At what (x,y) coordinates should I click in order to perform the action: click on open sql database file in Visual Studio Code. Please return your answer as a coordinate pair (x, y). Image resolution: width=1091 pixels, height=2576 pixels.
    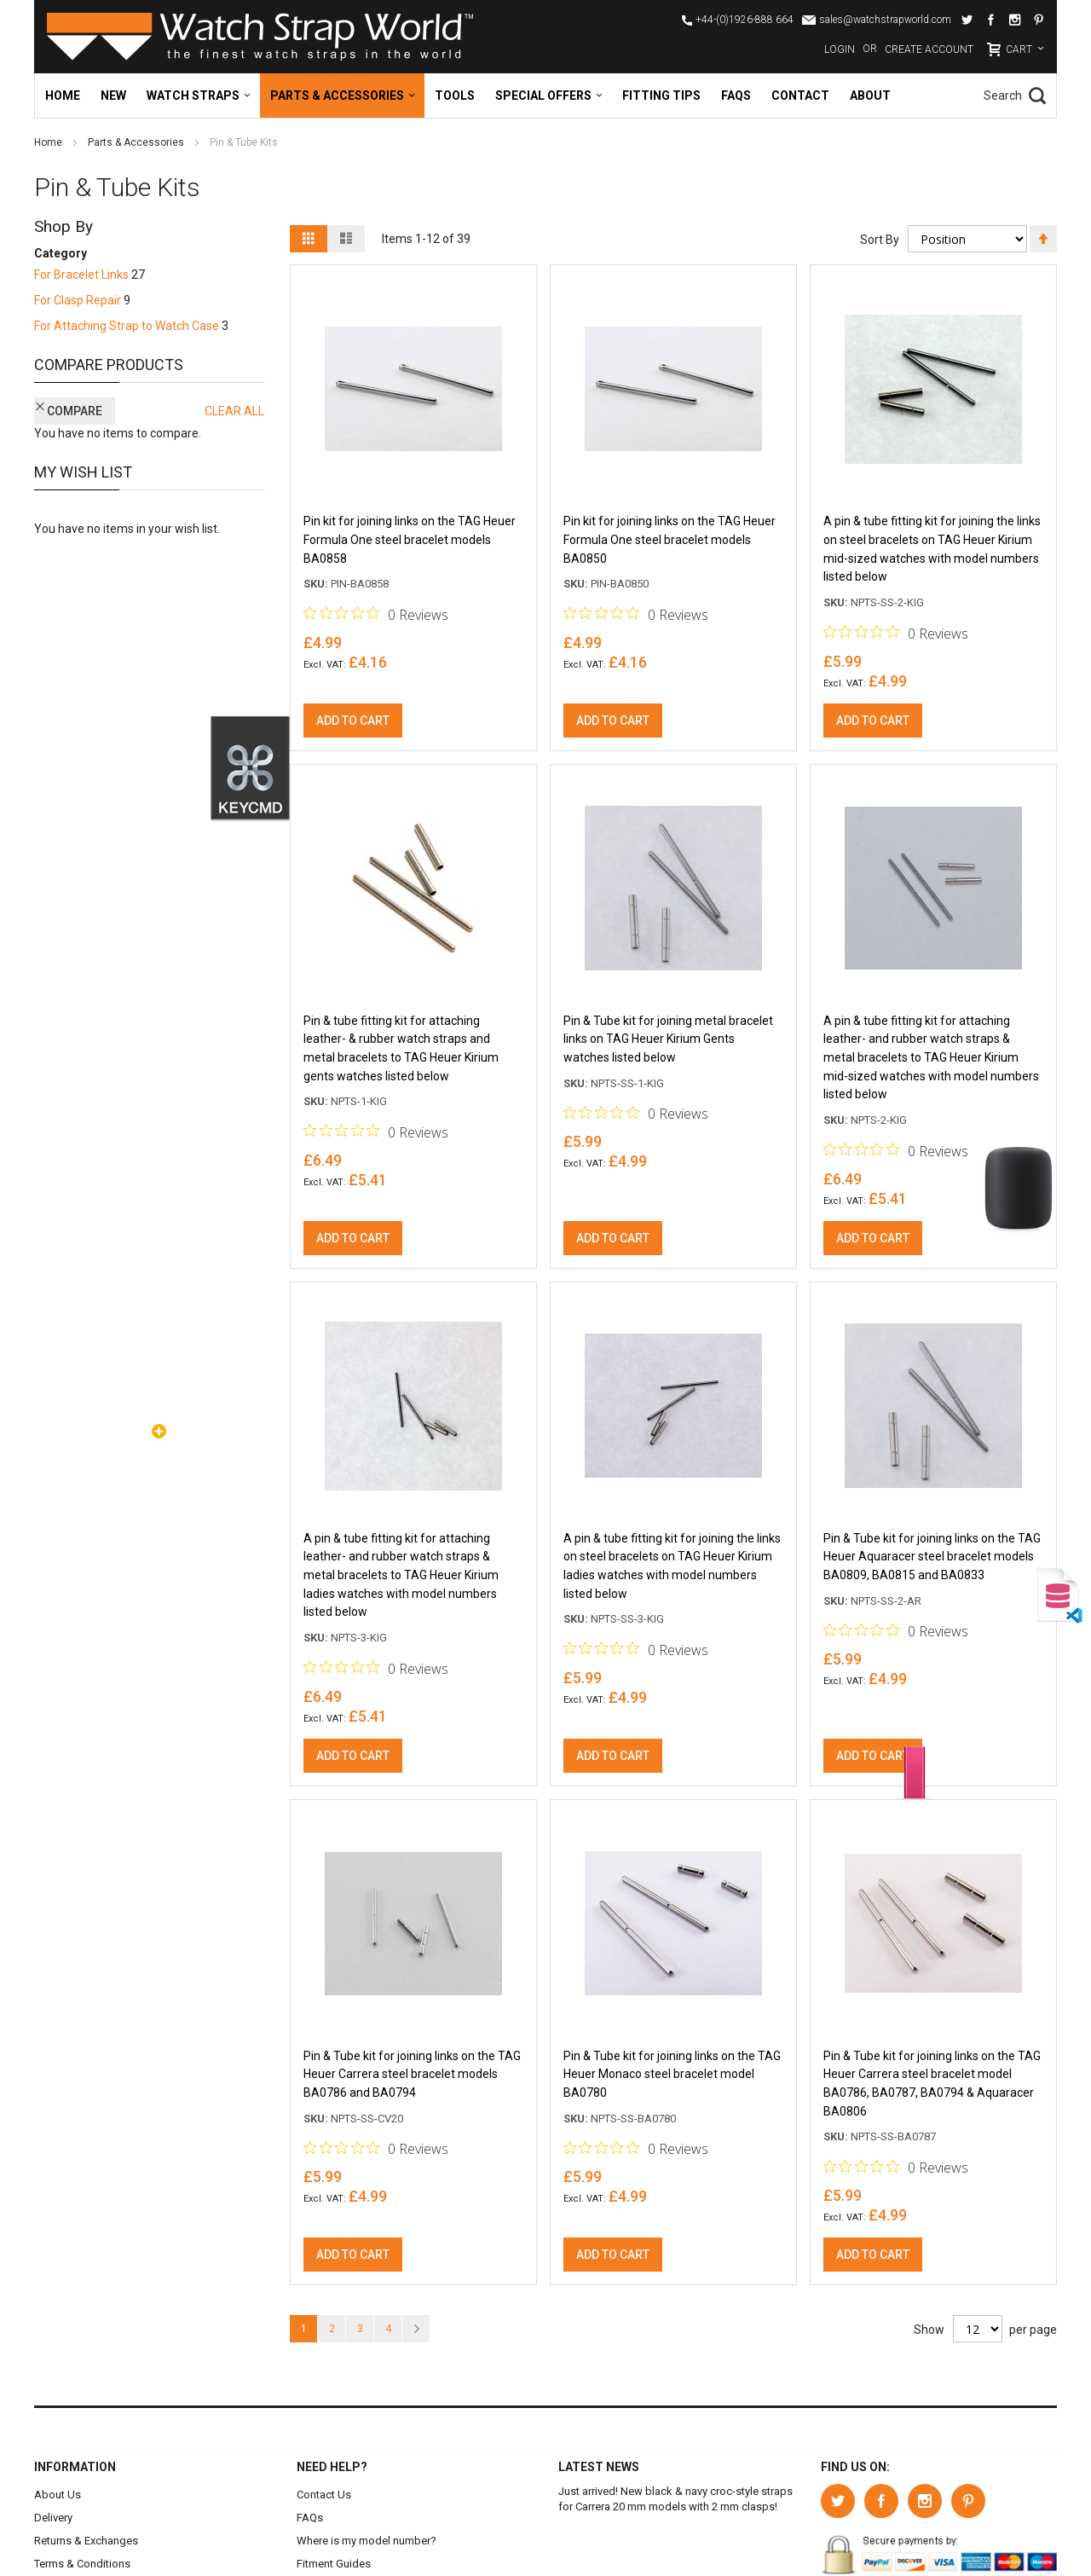
    Looking at the image, I should click on (1058, 1595).